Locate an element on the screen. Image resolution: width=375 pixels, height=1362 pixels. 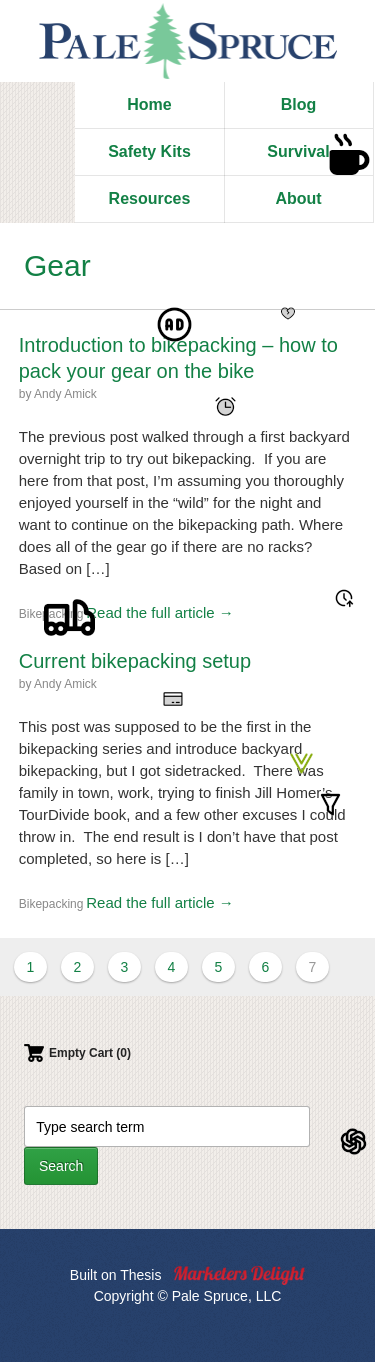
indicates sponsored or advertisement content is located at coordinates (174, 324).